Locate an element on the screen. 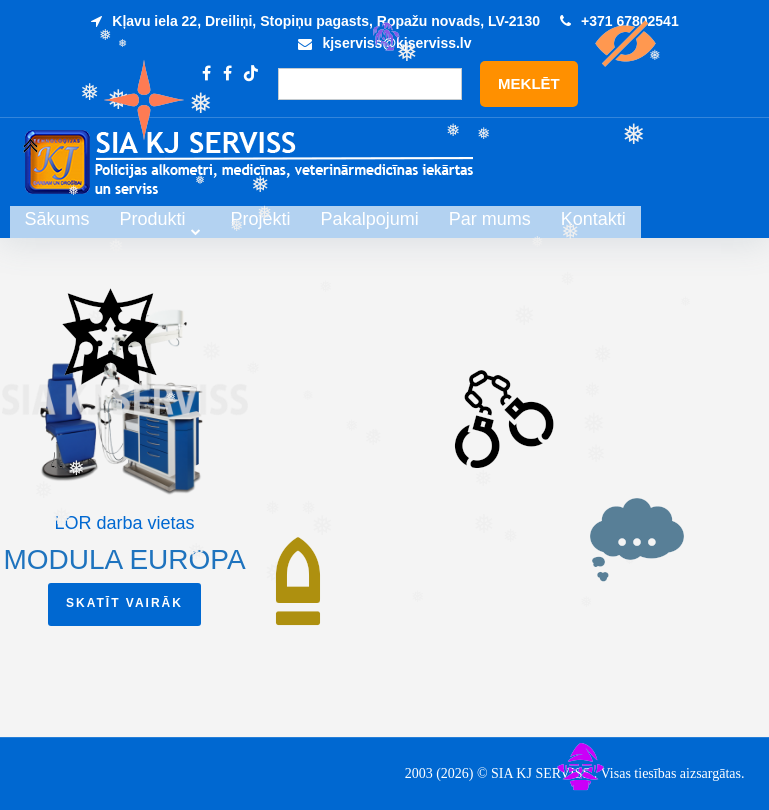 The height and width of the screenshot is (810, 769). indicates corporal military rank is located at coordinates (30, 145).